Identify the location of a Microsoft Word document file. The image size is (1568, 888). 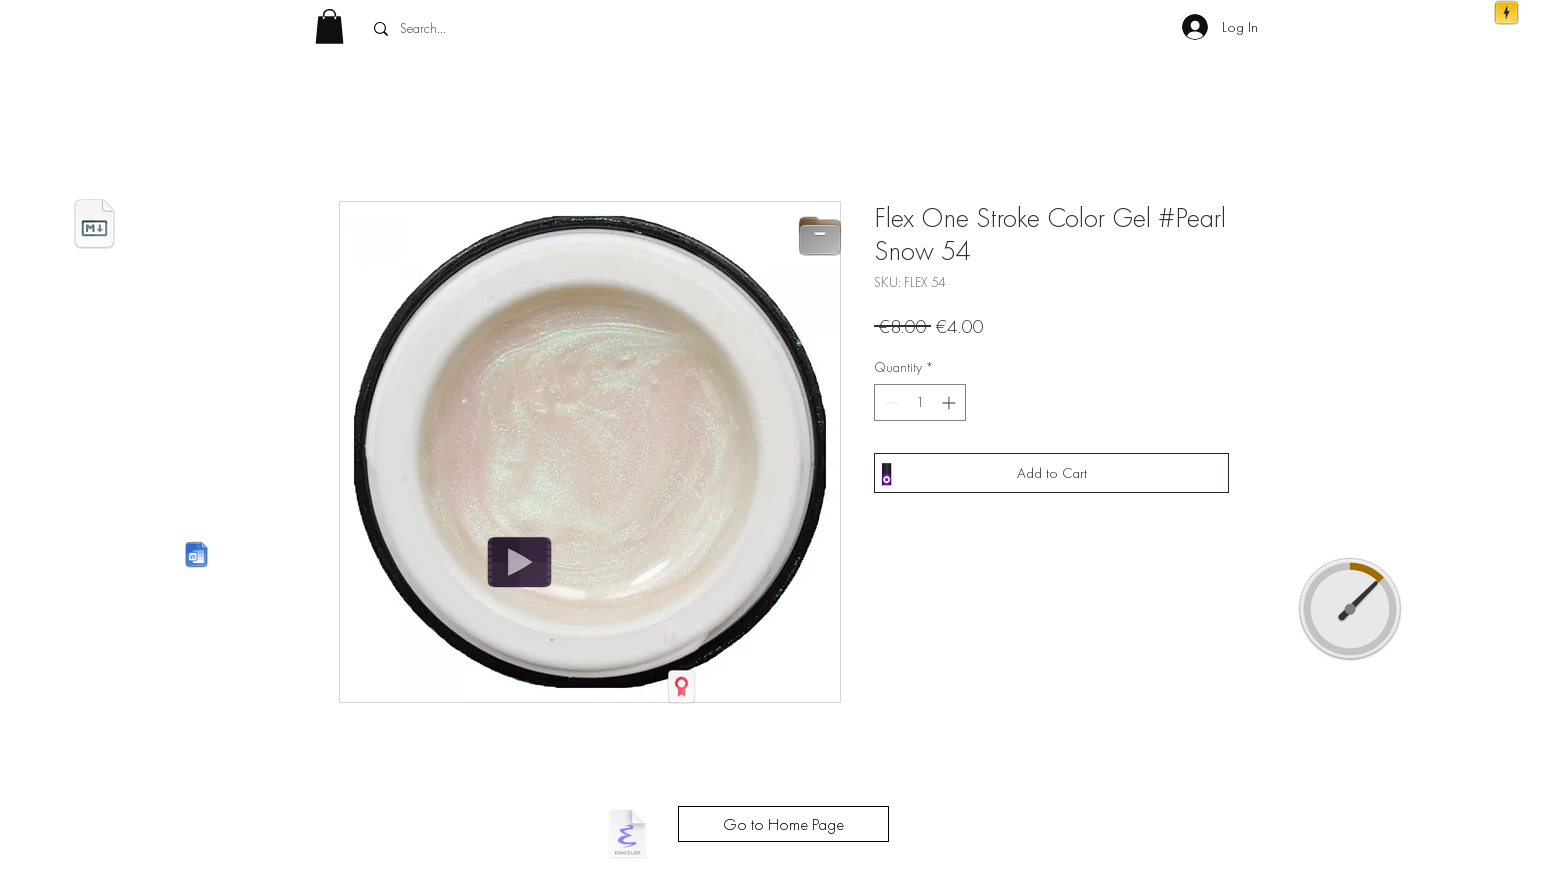
(196, 554).